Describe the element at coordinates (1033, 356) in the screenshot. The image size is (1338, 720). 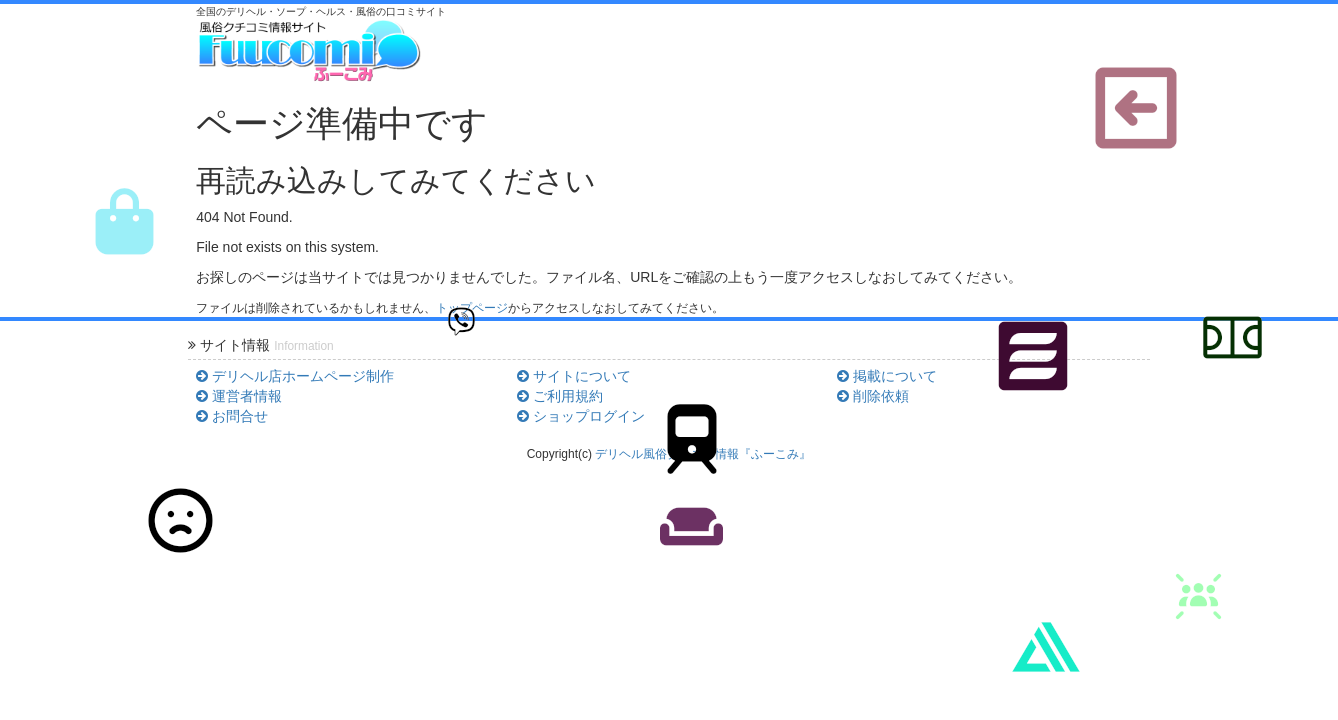
I see `jxl image format logo` at that location.